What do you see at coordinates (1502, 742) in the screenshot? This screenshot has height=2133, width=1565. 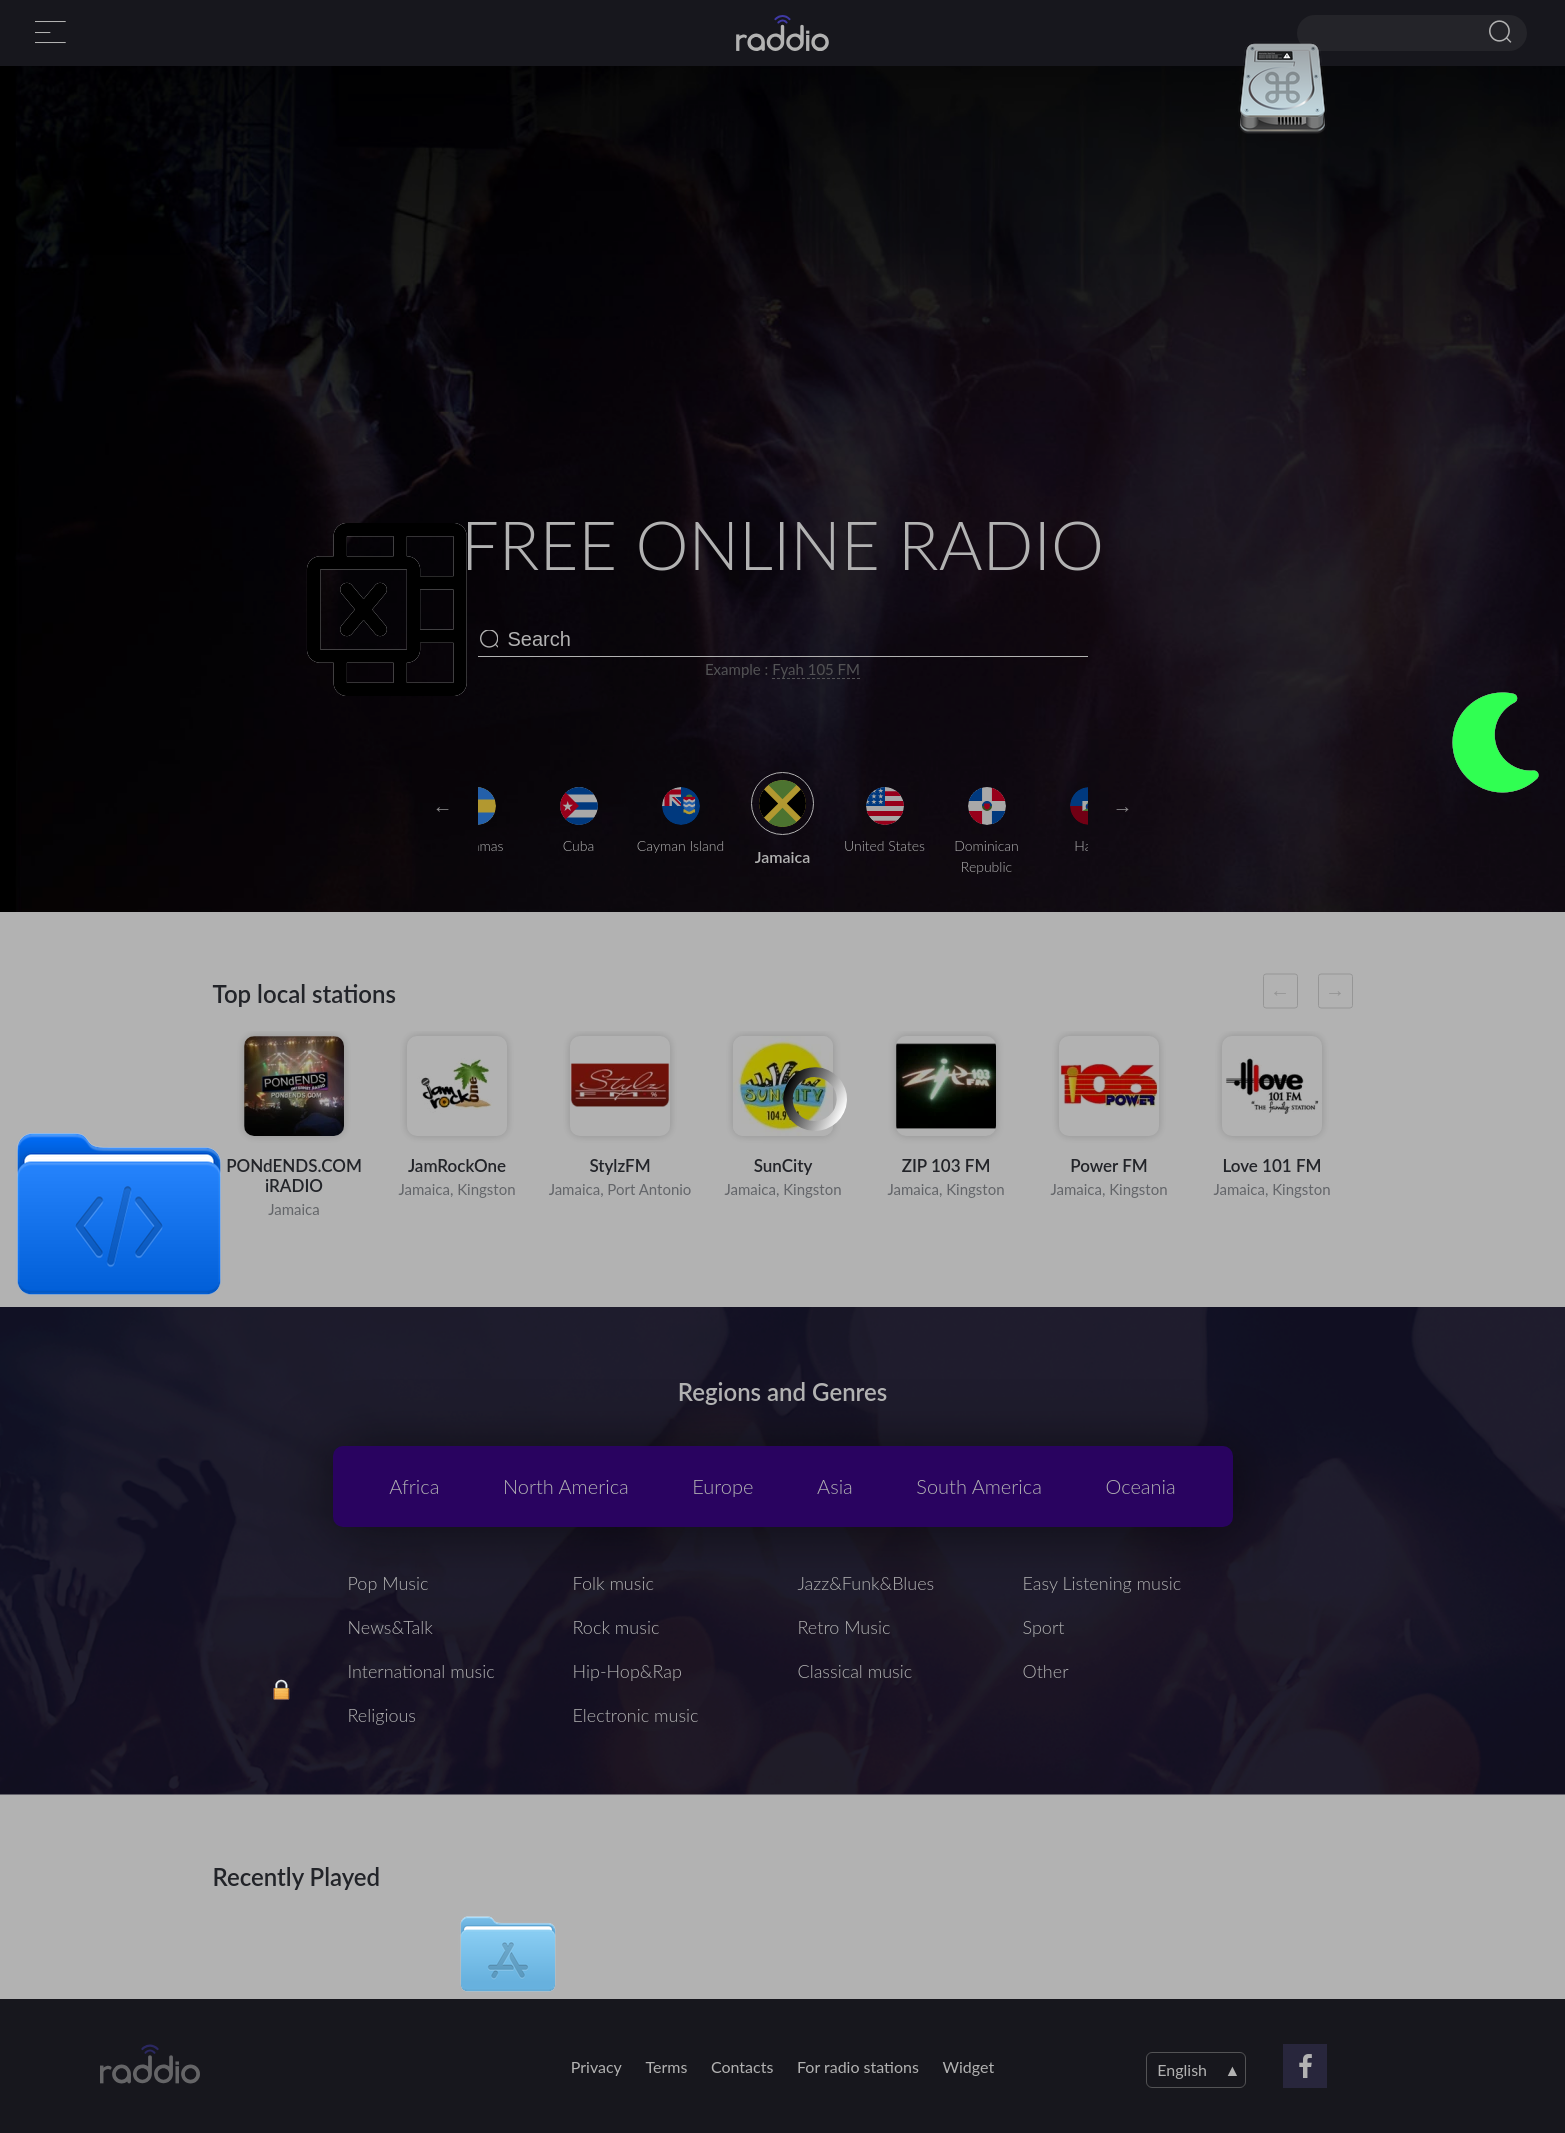 I see `toggle dark mode` at bounding box center [1502, 742].